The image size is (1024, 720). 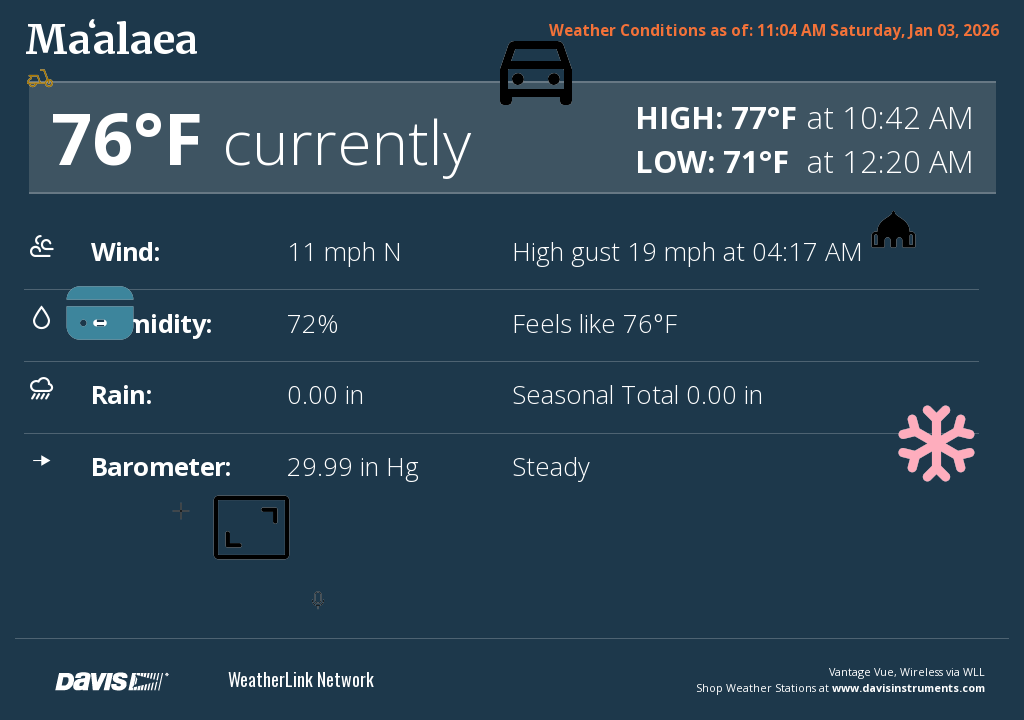 I want to click on find nearby mosques, so click(x=893, y=231).